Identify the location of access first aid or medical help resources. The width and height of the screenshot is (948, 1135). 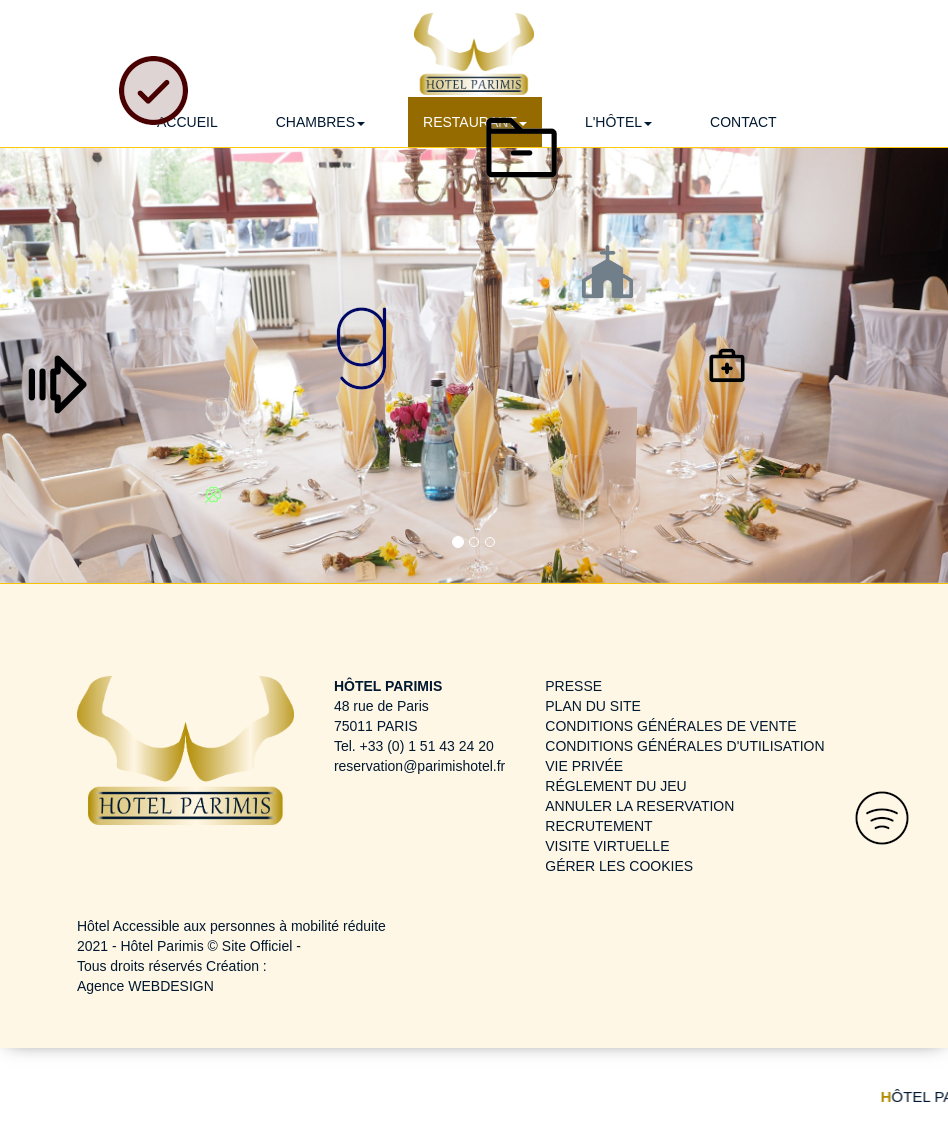
(727, 367).